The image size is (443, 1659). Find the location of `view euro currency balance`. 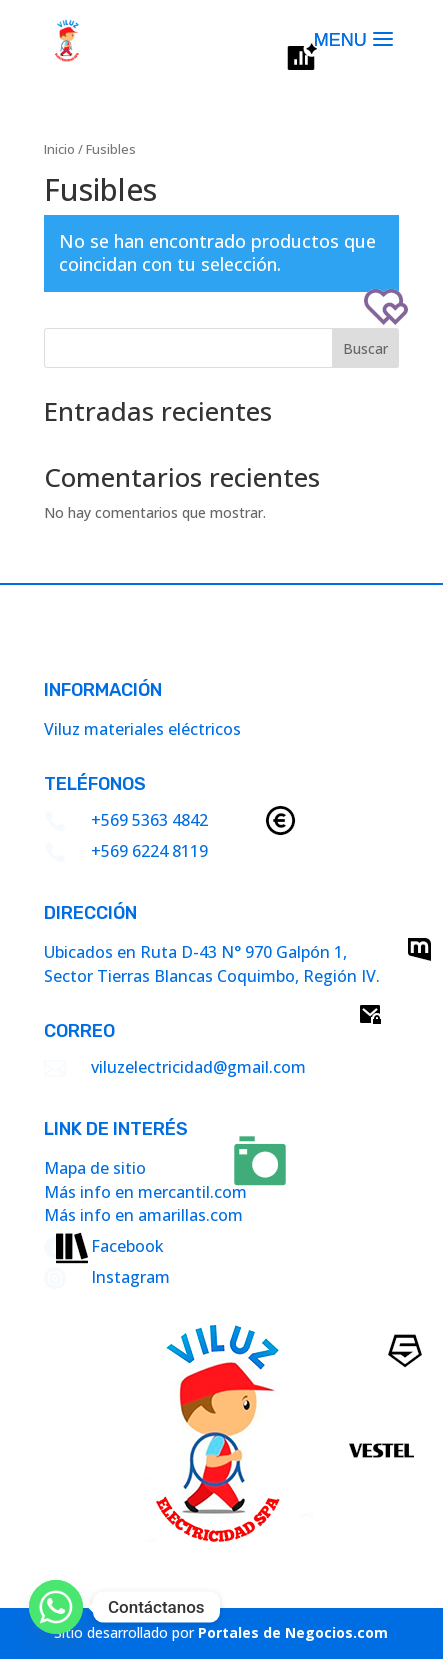

view euro currency balance is located at coordinates (280, 820).